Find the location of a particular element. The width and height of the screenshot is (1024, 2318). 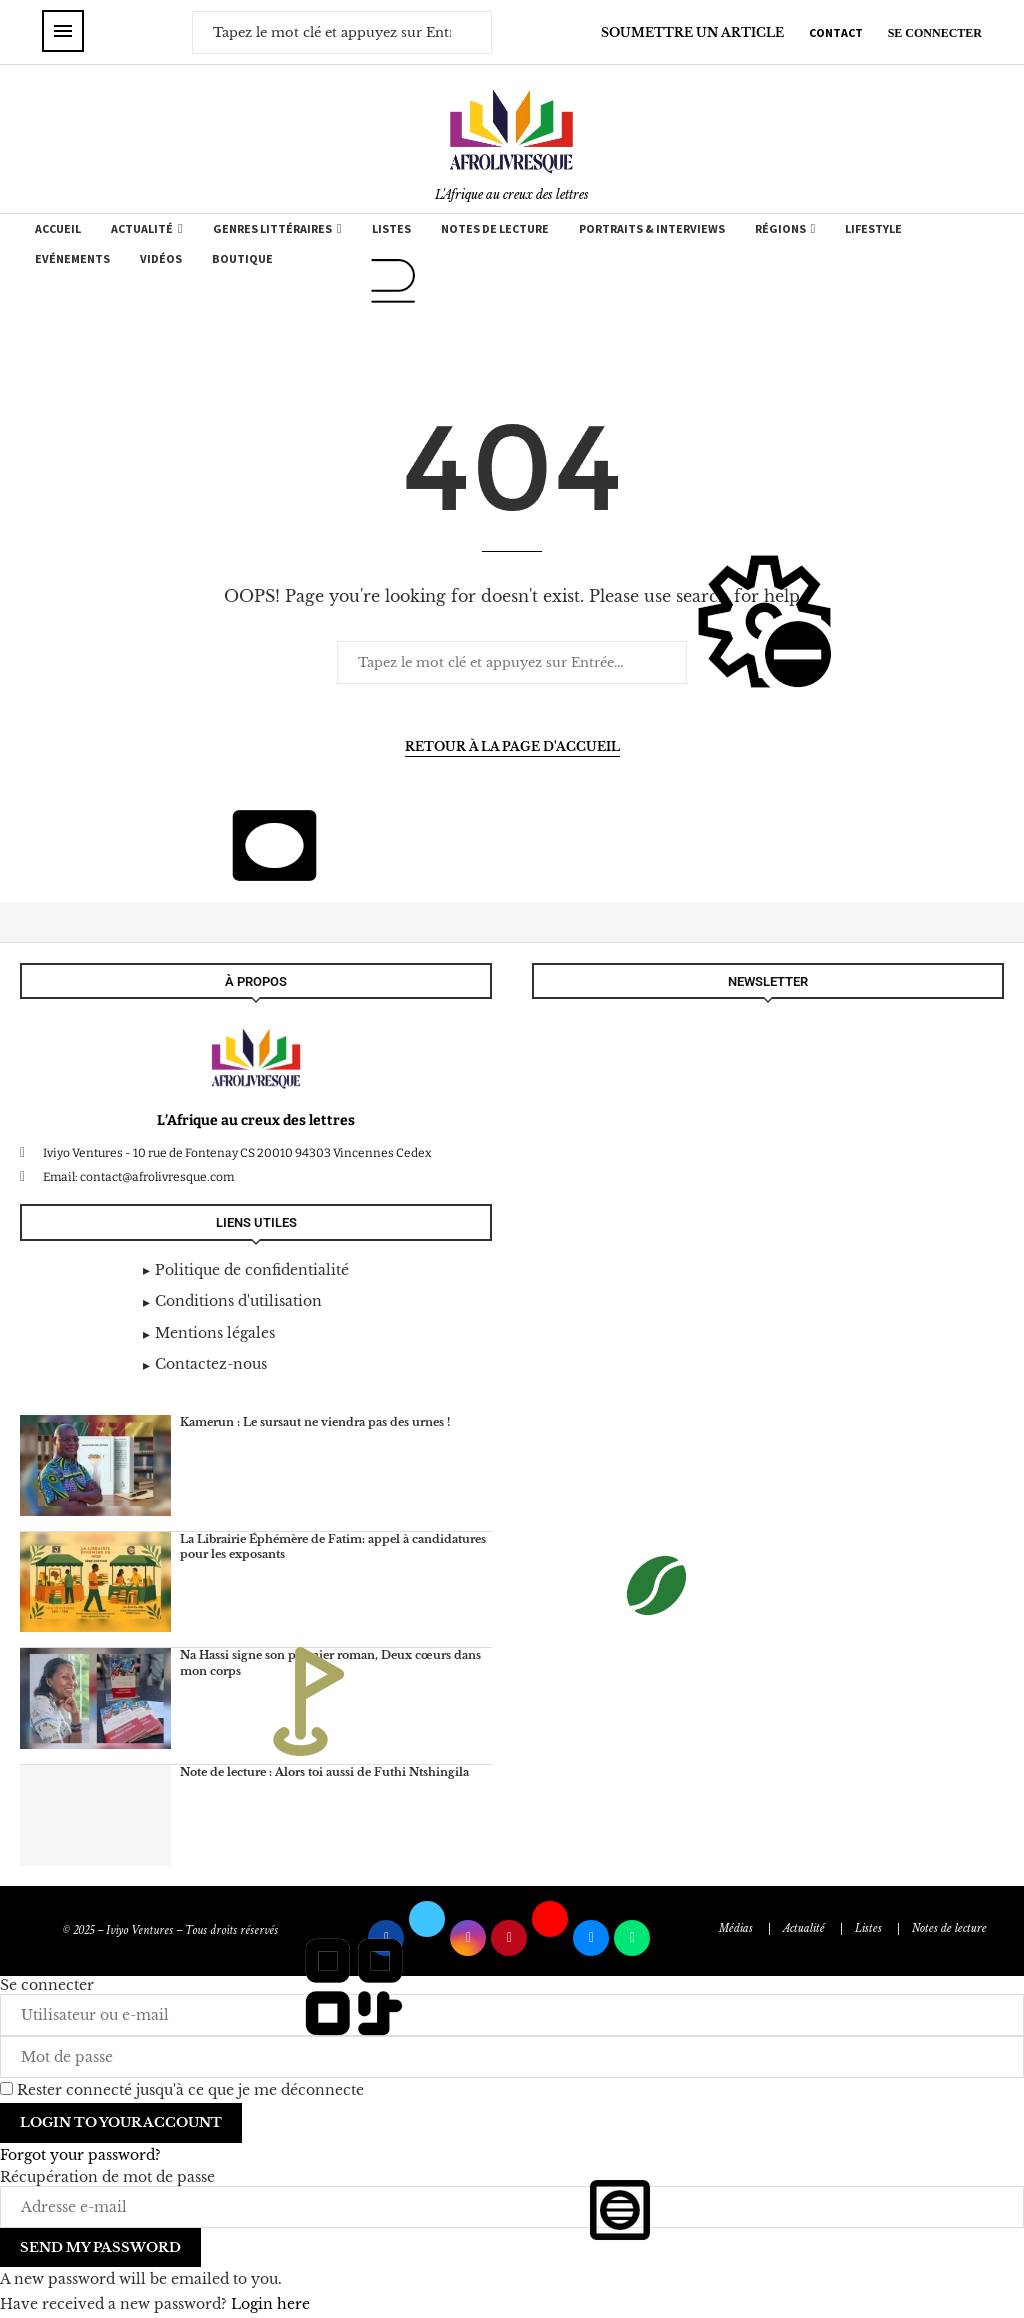

apply vignette effect to image is located at coordinates (274, 845).